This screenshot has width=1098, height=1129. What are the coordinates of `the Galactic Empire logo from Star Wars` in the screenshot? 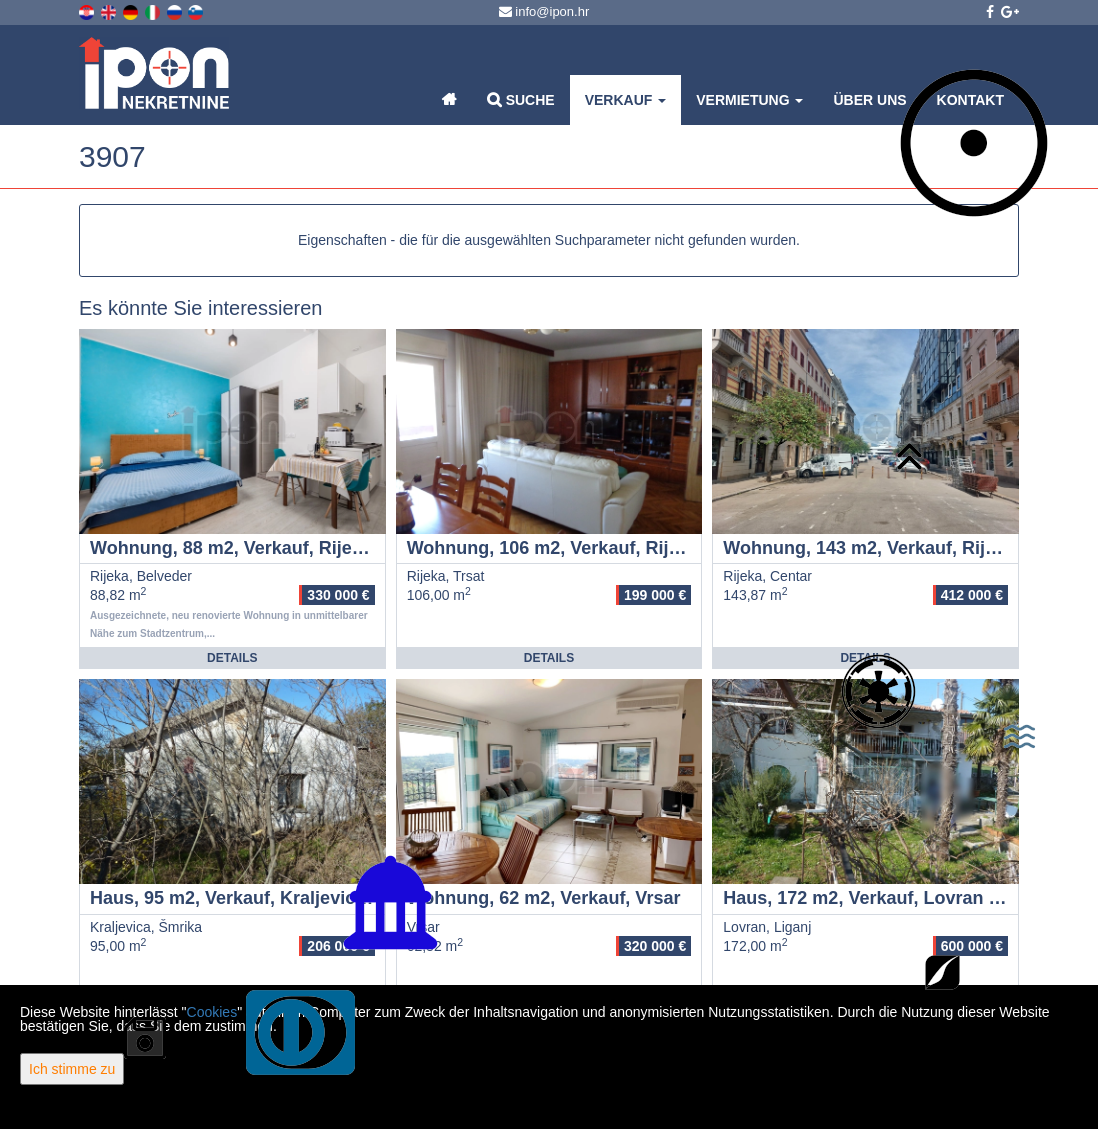 It's located at (878, 691).